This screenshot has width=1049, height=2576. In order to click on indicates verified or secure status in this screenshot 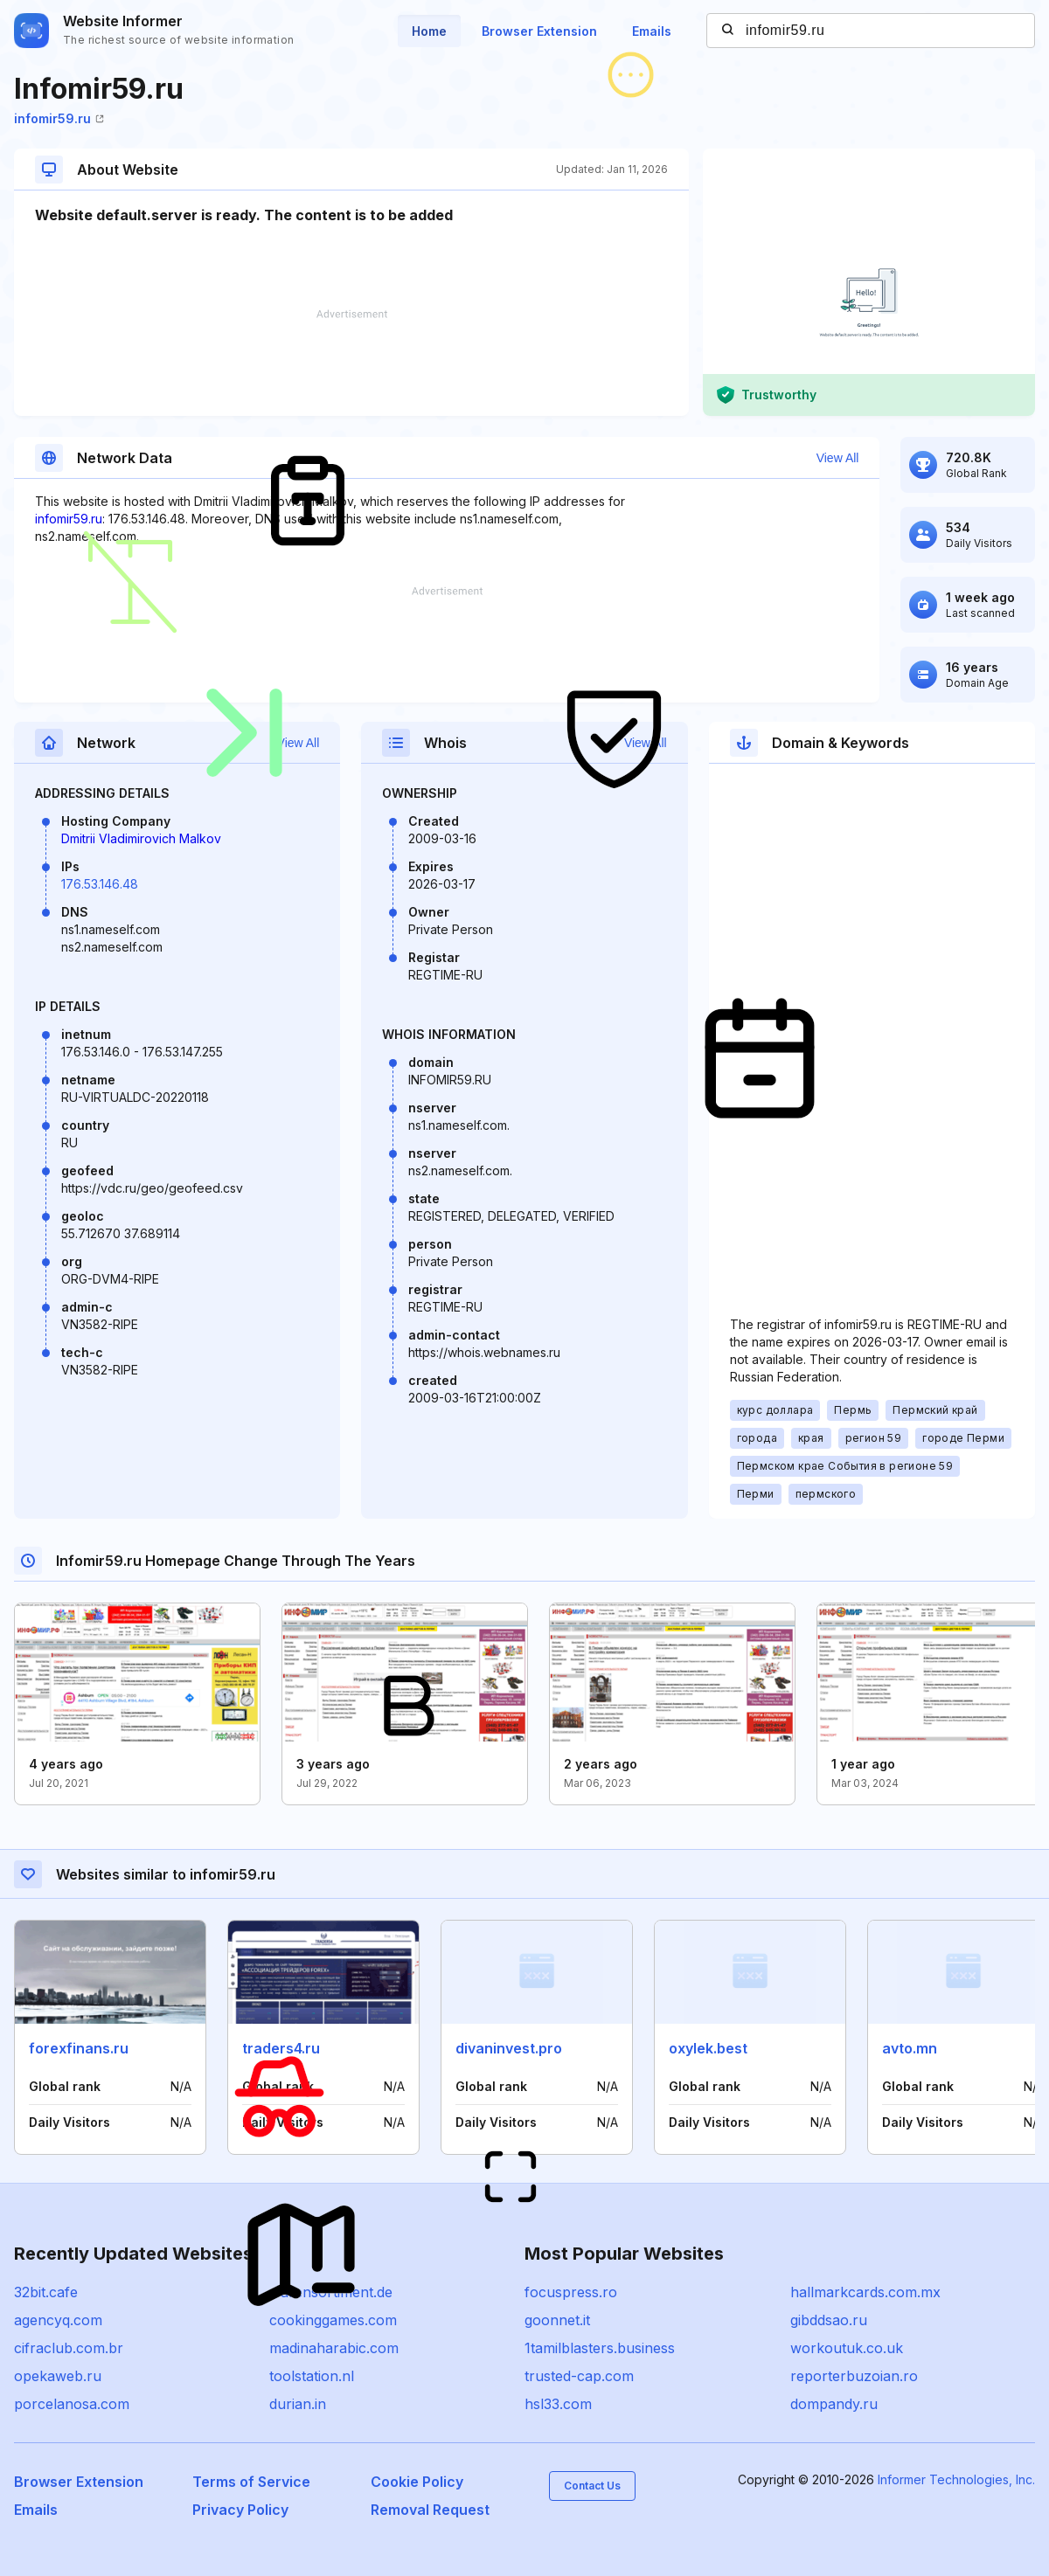, I will do `click(614, 733)`.